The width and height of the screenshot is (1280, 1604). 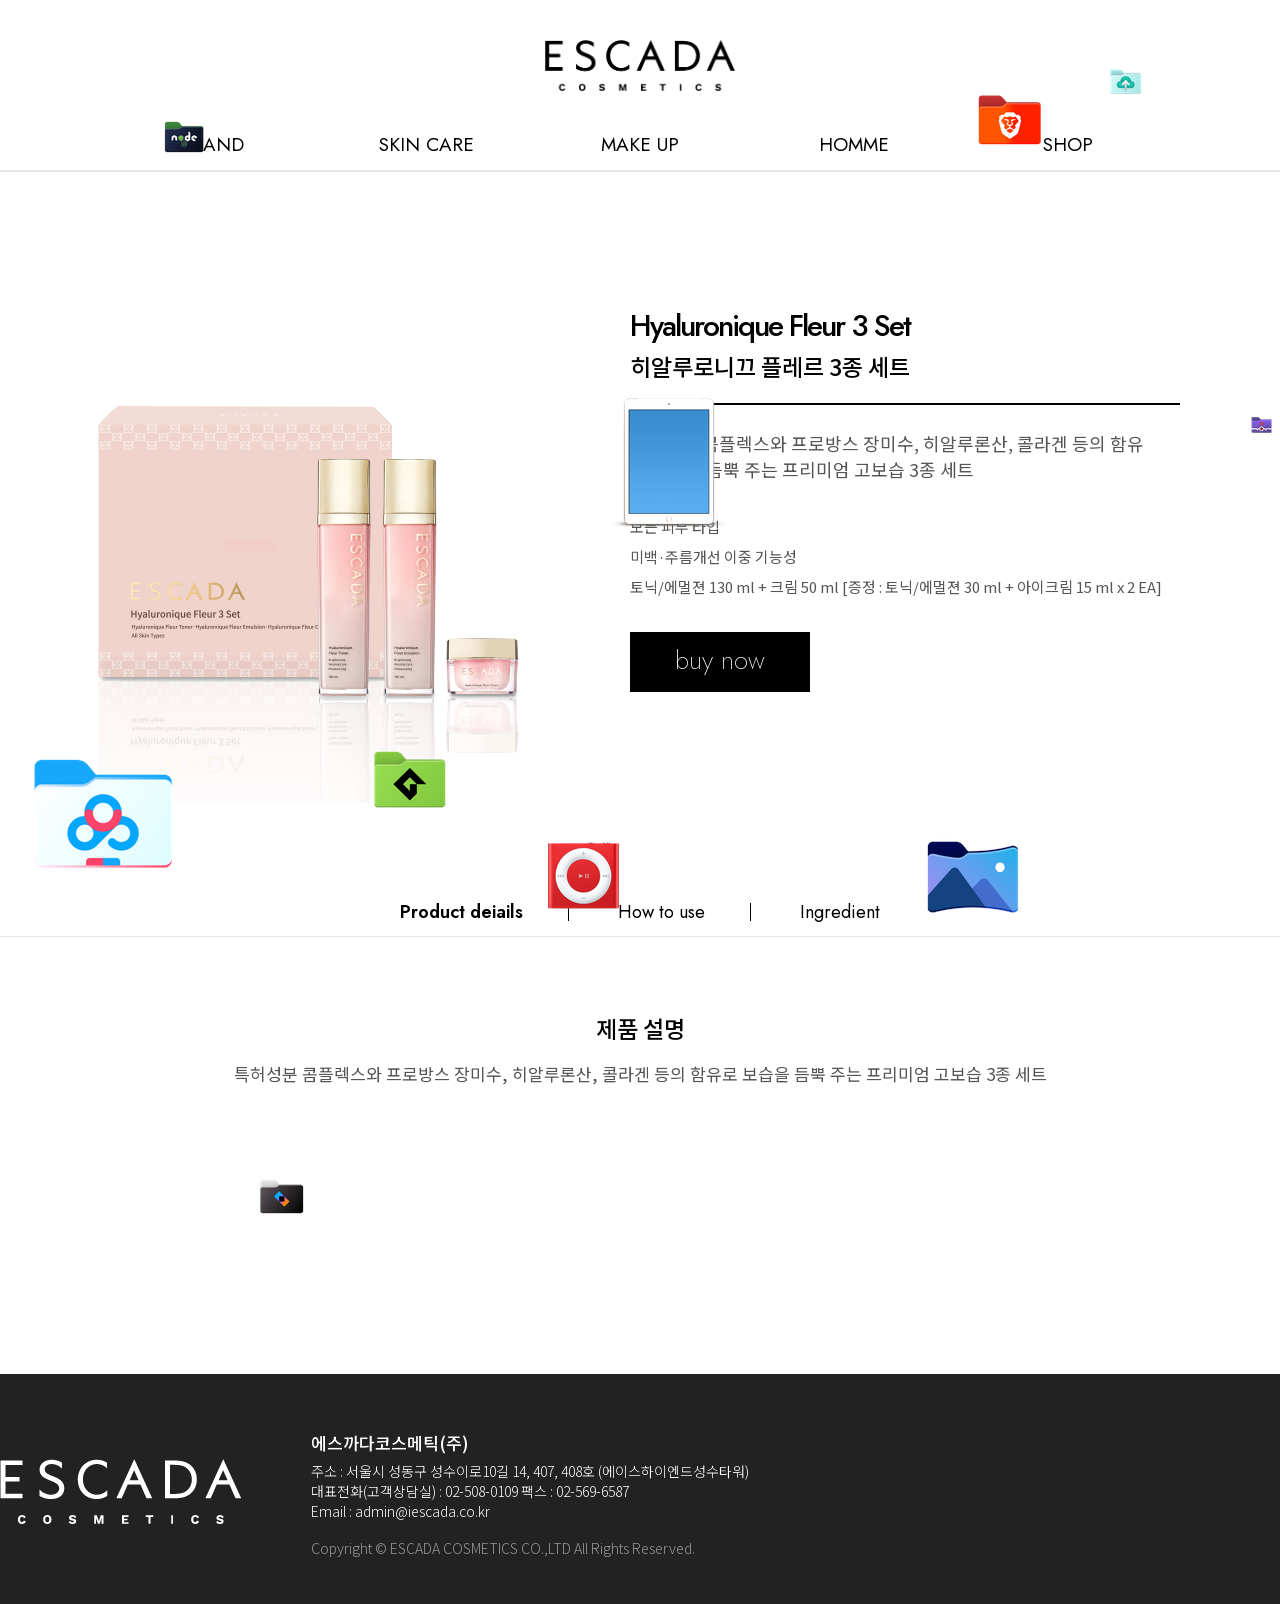 I want to click on open Baidu Netdisk cloud storage folder, so click(x=102, y=817).